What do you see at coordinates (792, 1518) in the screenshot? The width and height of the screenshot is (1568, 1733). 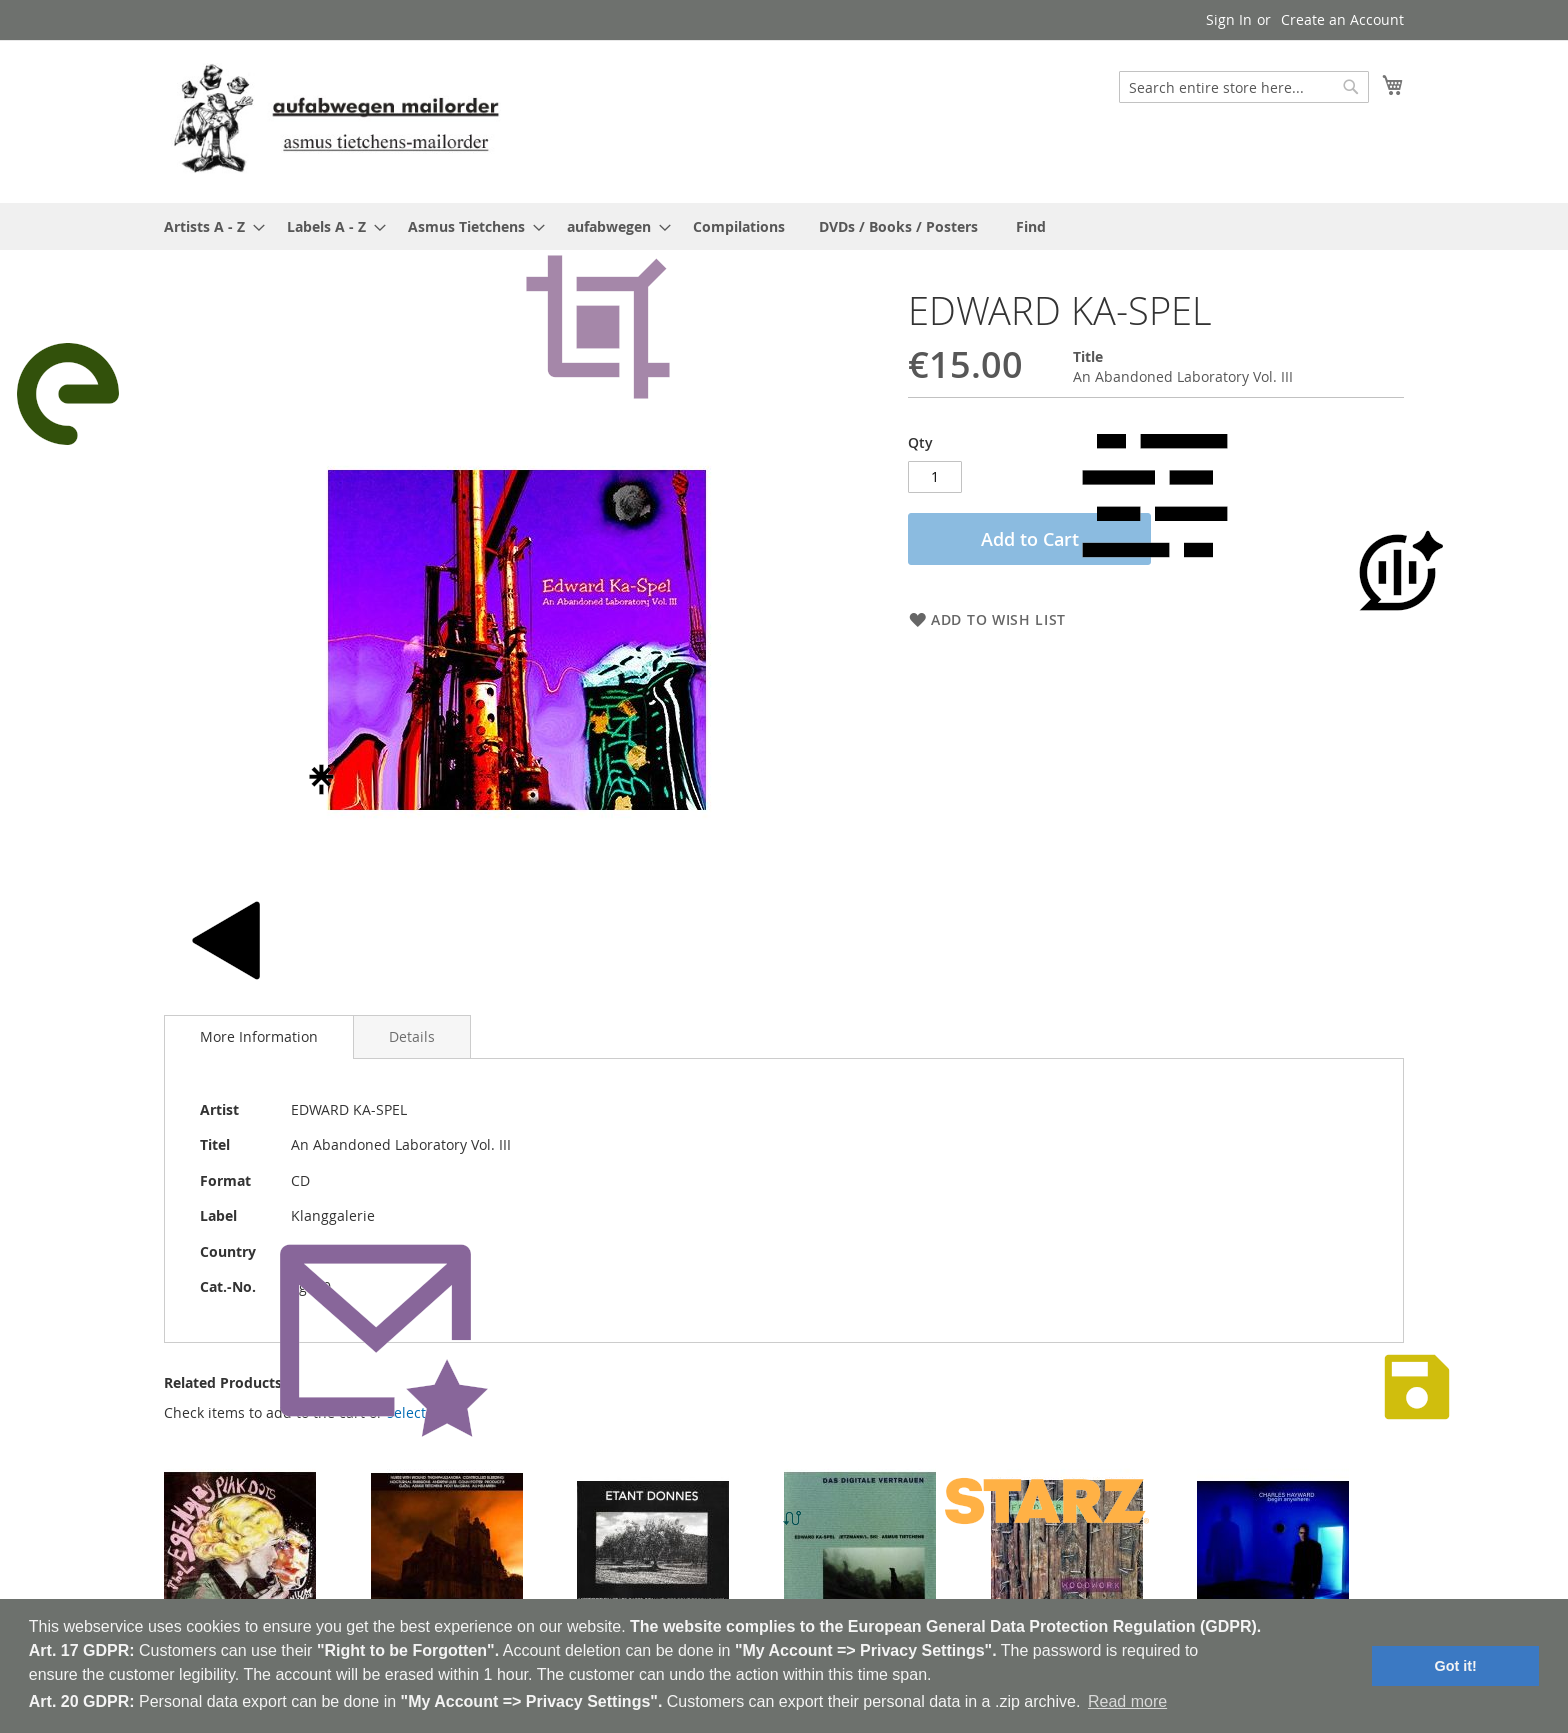 I see `view navigation route between two points` at bounding box center [792, 1518].